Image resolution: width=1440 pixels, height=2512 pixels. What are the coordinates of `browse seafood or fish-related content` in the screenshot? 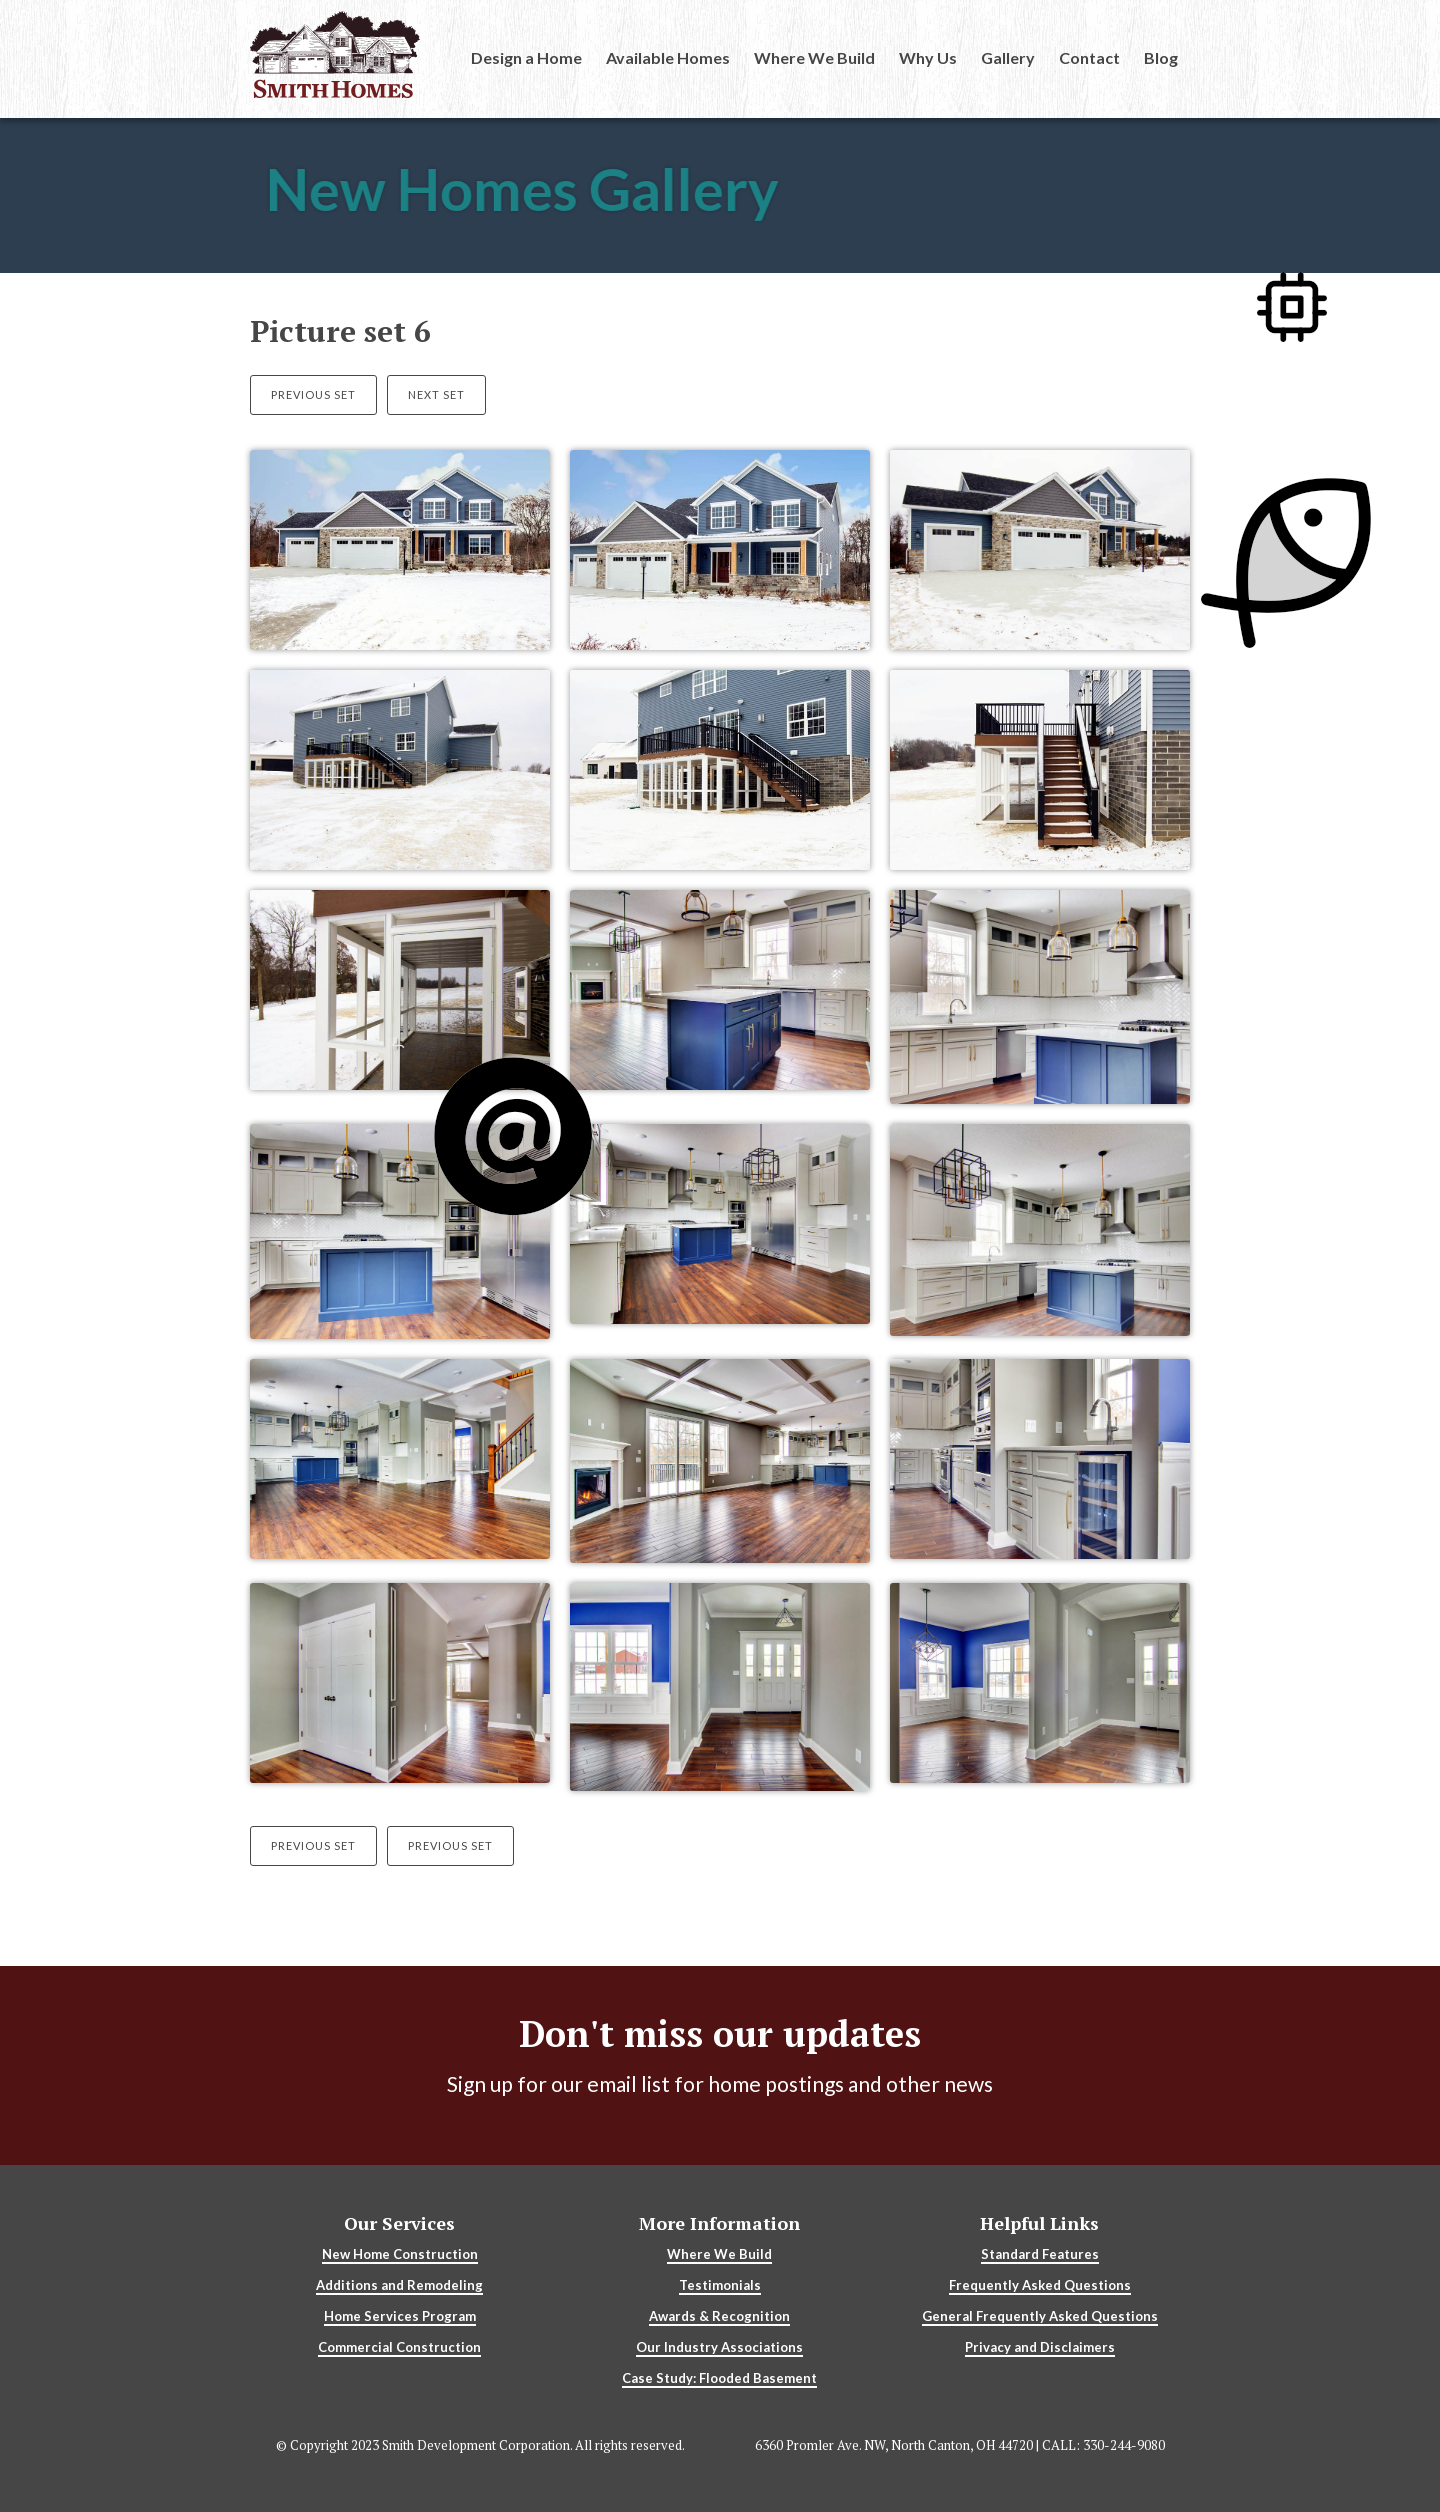 It's located at (1292, 557).